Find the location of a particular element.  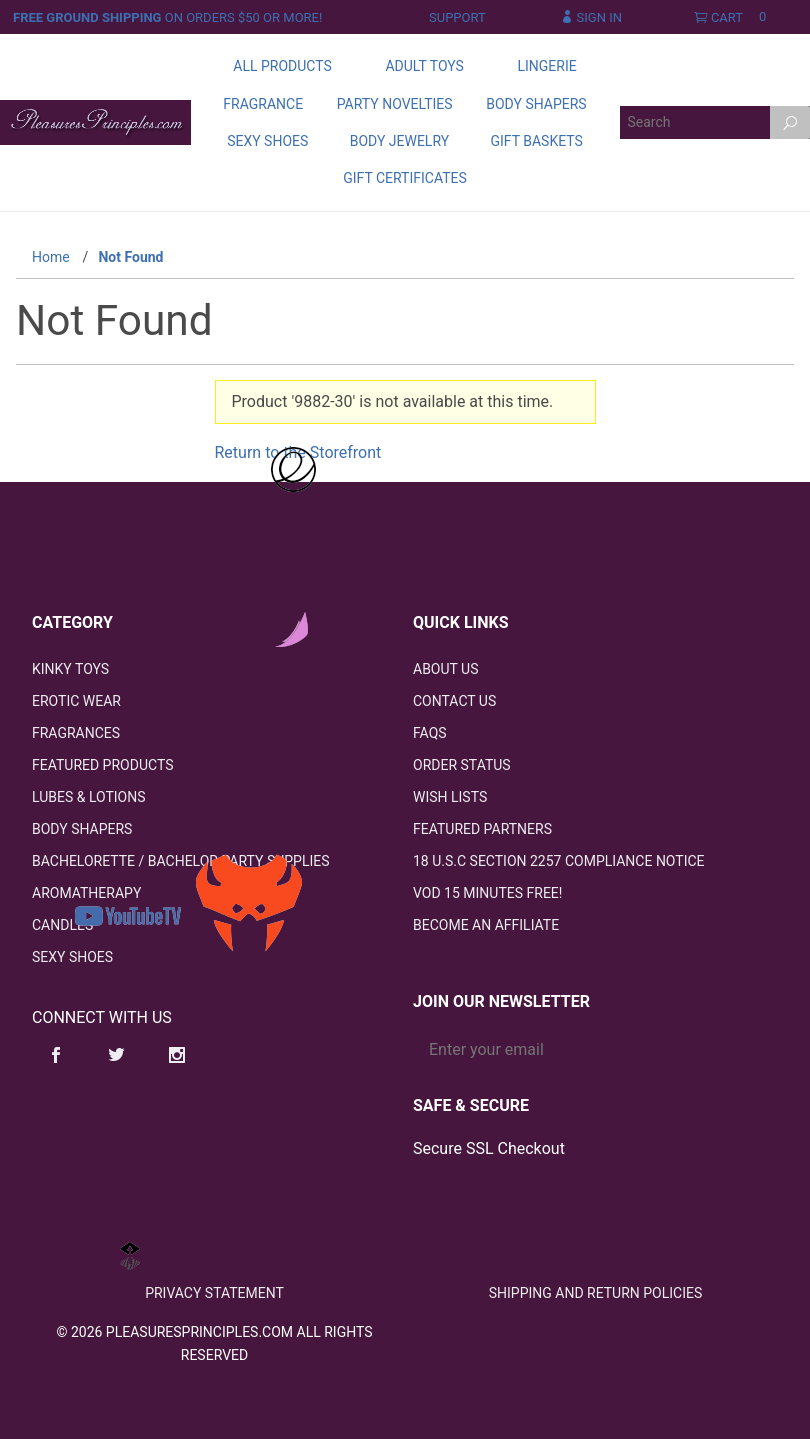

spinnaker continuous delivery platform logo is located at coordinates (291, 629).